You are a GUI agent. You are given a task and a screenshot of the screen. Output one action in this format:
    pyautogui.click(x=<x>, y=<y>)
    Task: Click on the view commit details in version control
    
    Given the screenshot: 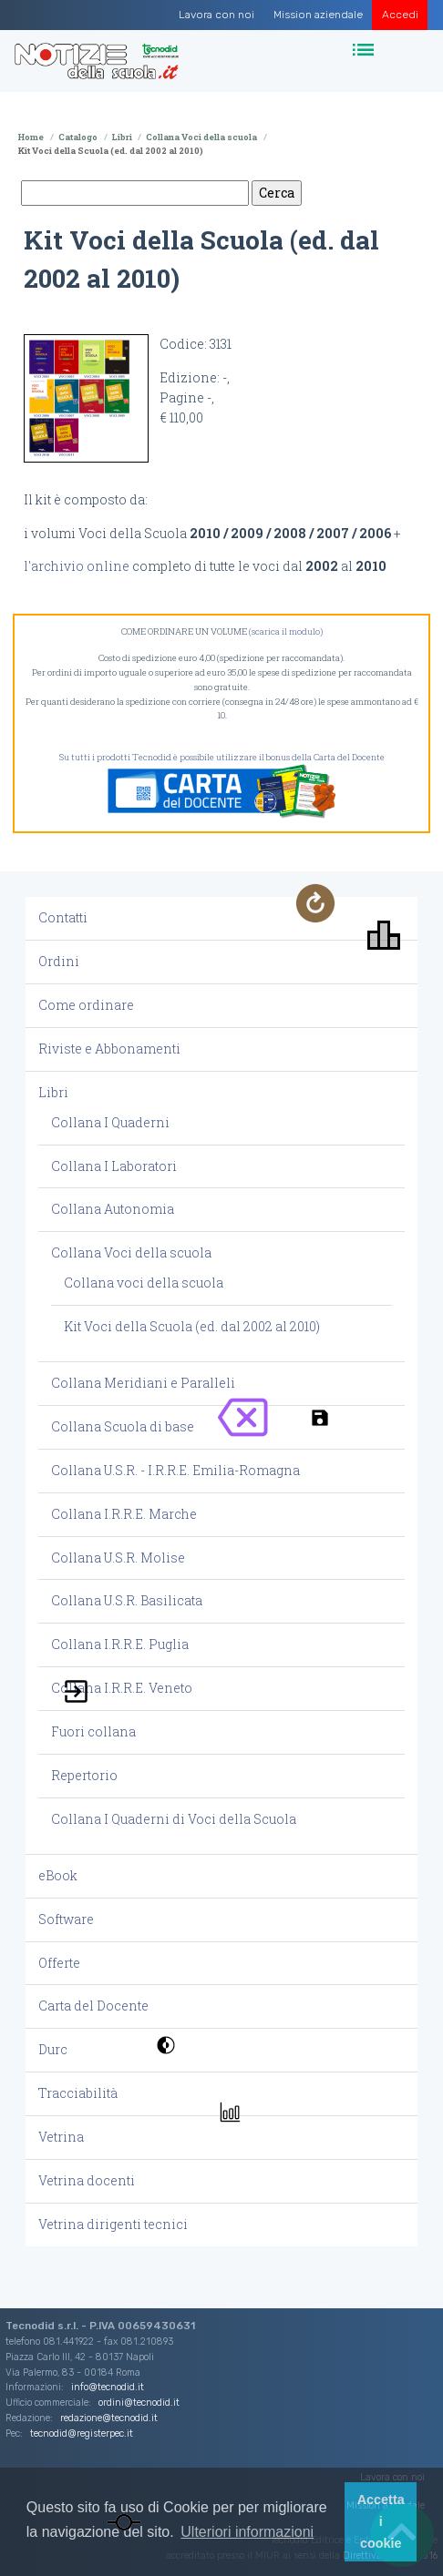 What is the action you would take?
    pyautogui.click(x=124, y=2522)
    